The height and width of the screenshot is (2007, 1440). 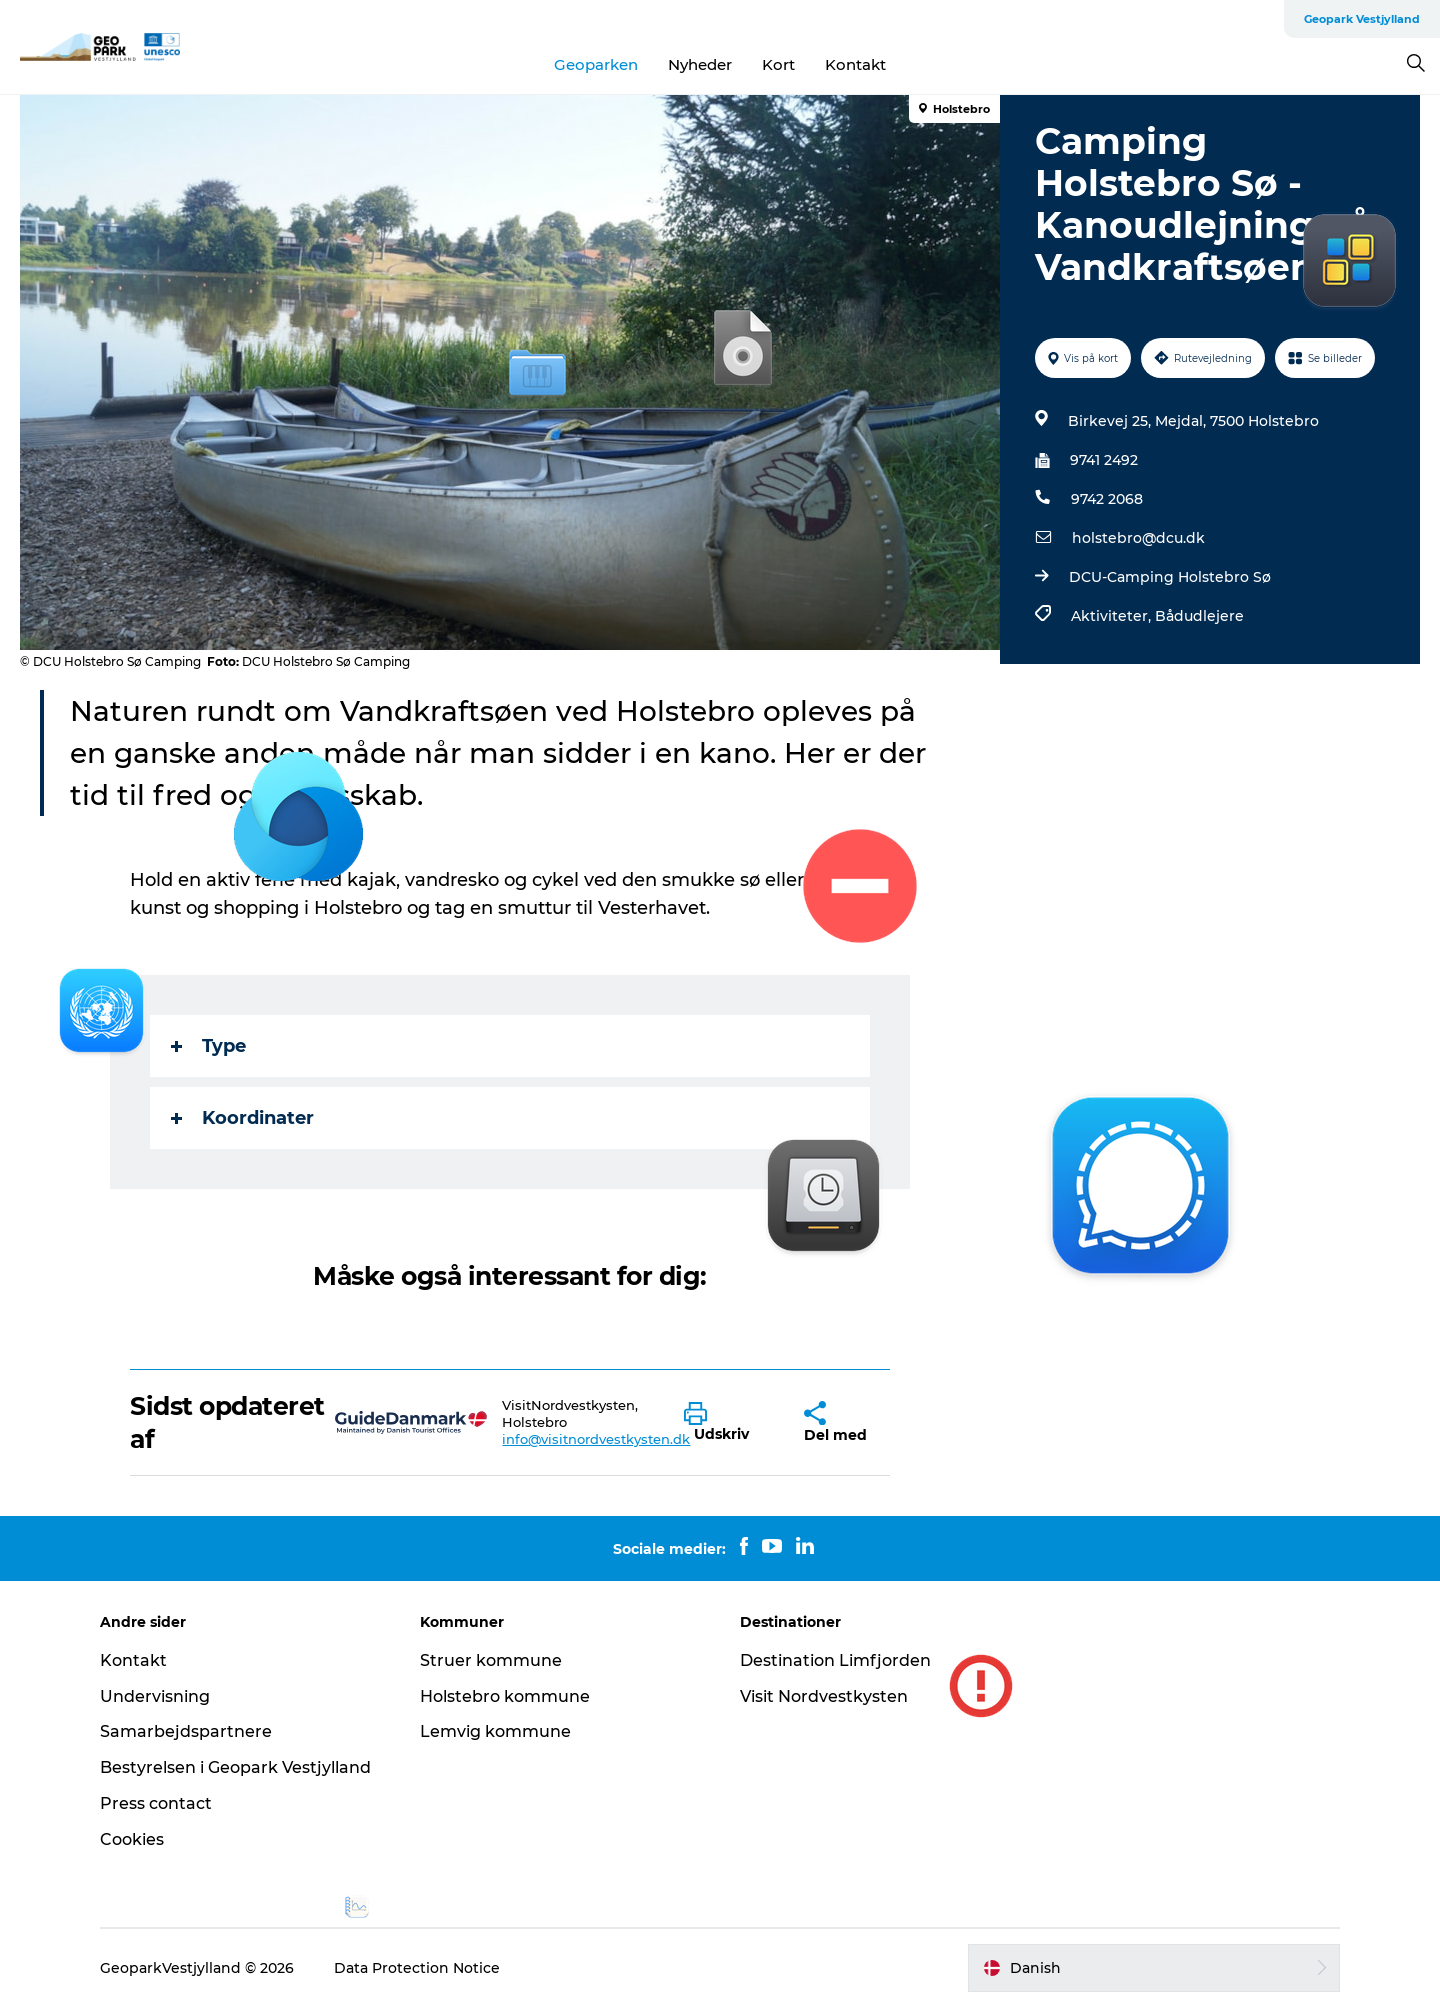 I want to click on remove an item from a list or collection, so click(x=860, y=886).